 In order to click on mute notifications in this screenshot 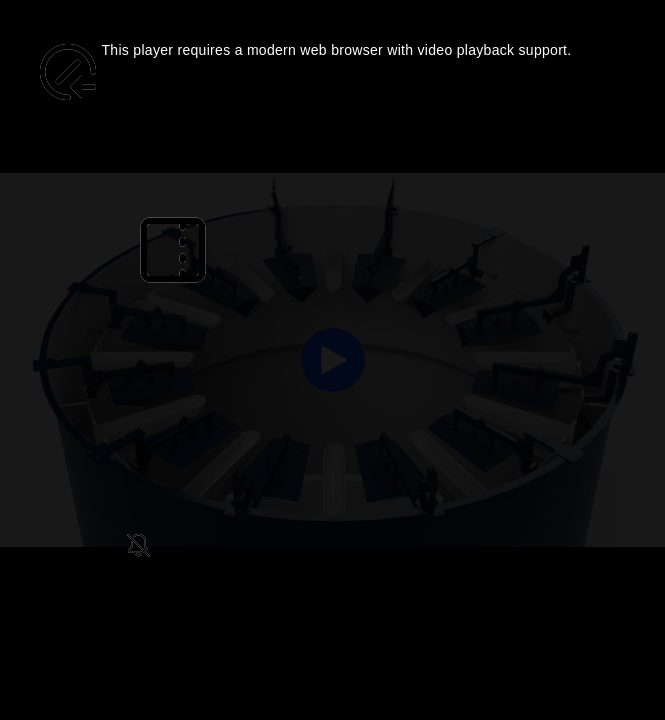, I will do `click(138, 545)`.